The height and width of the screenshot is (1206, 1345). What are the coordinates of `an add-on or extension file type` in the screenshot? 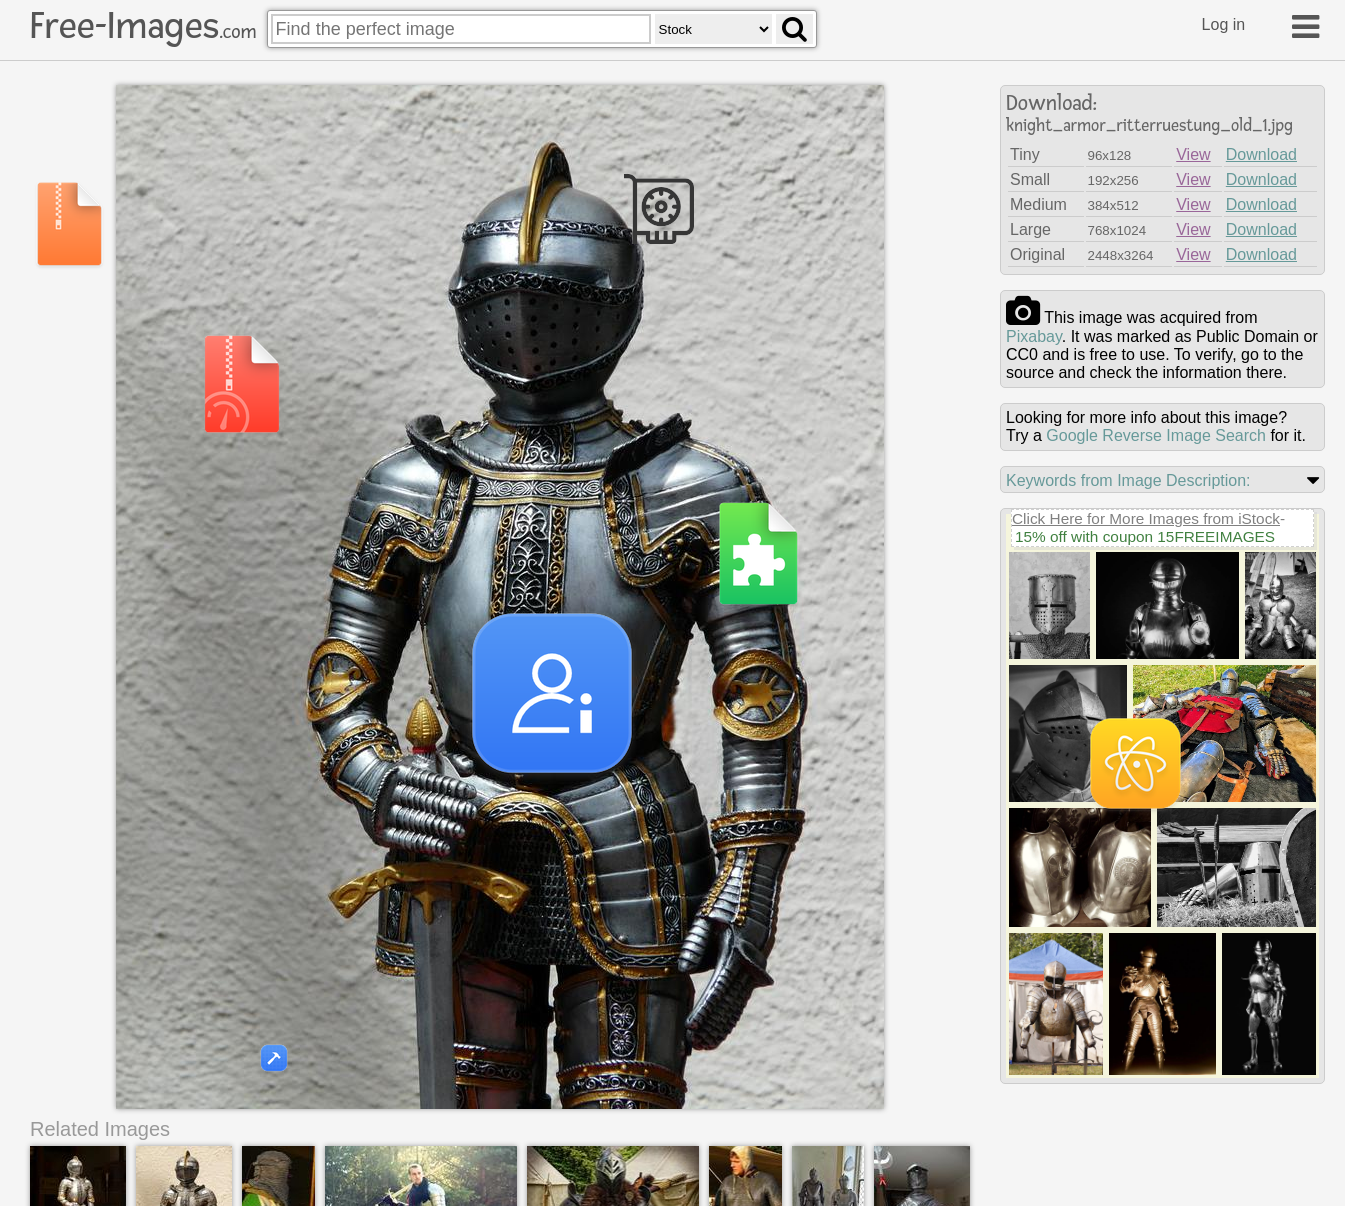 It's located at (758, 555).